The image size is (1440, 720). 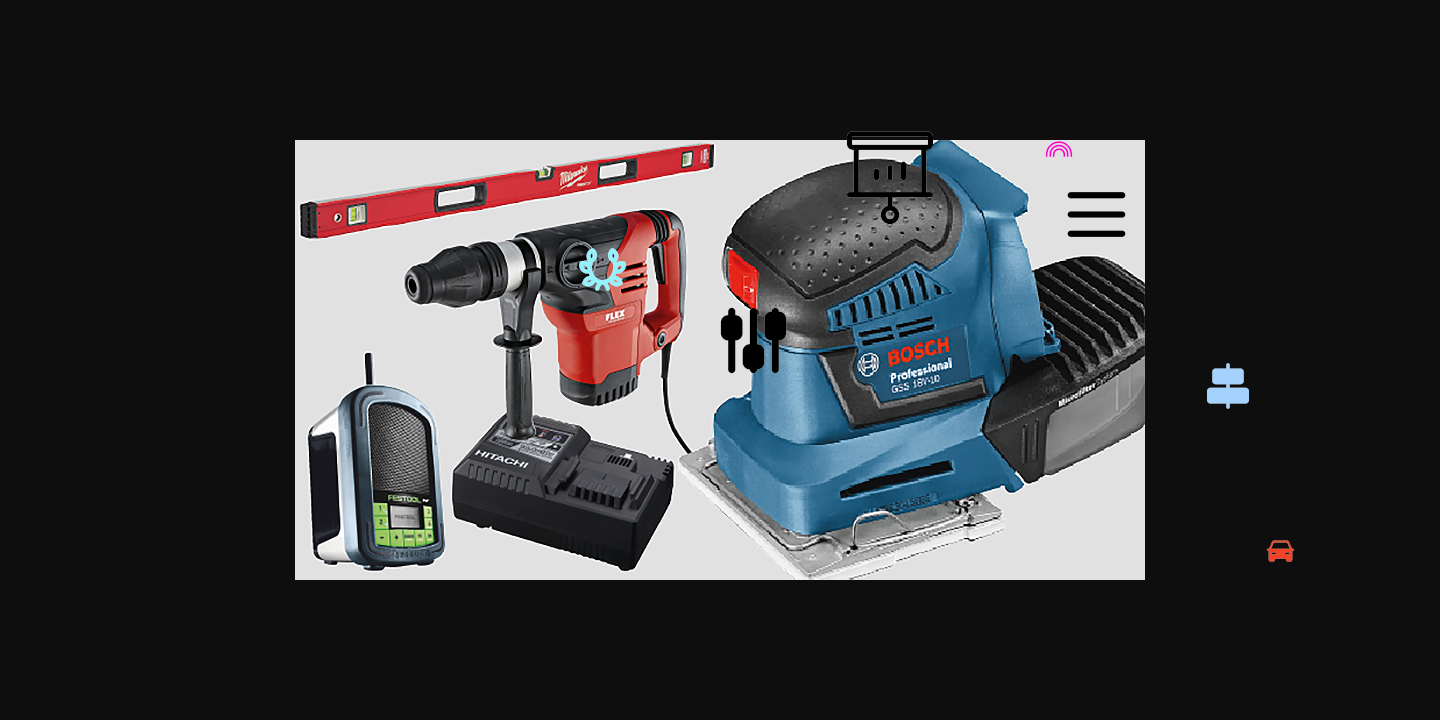 I want to click on indicates LGBTQ+ or pride-related content, so click(x=1059, y=150).